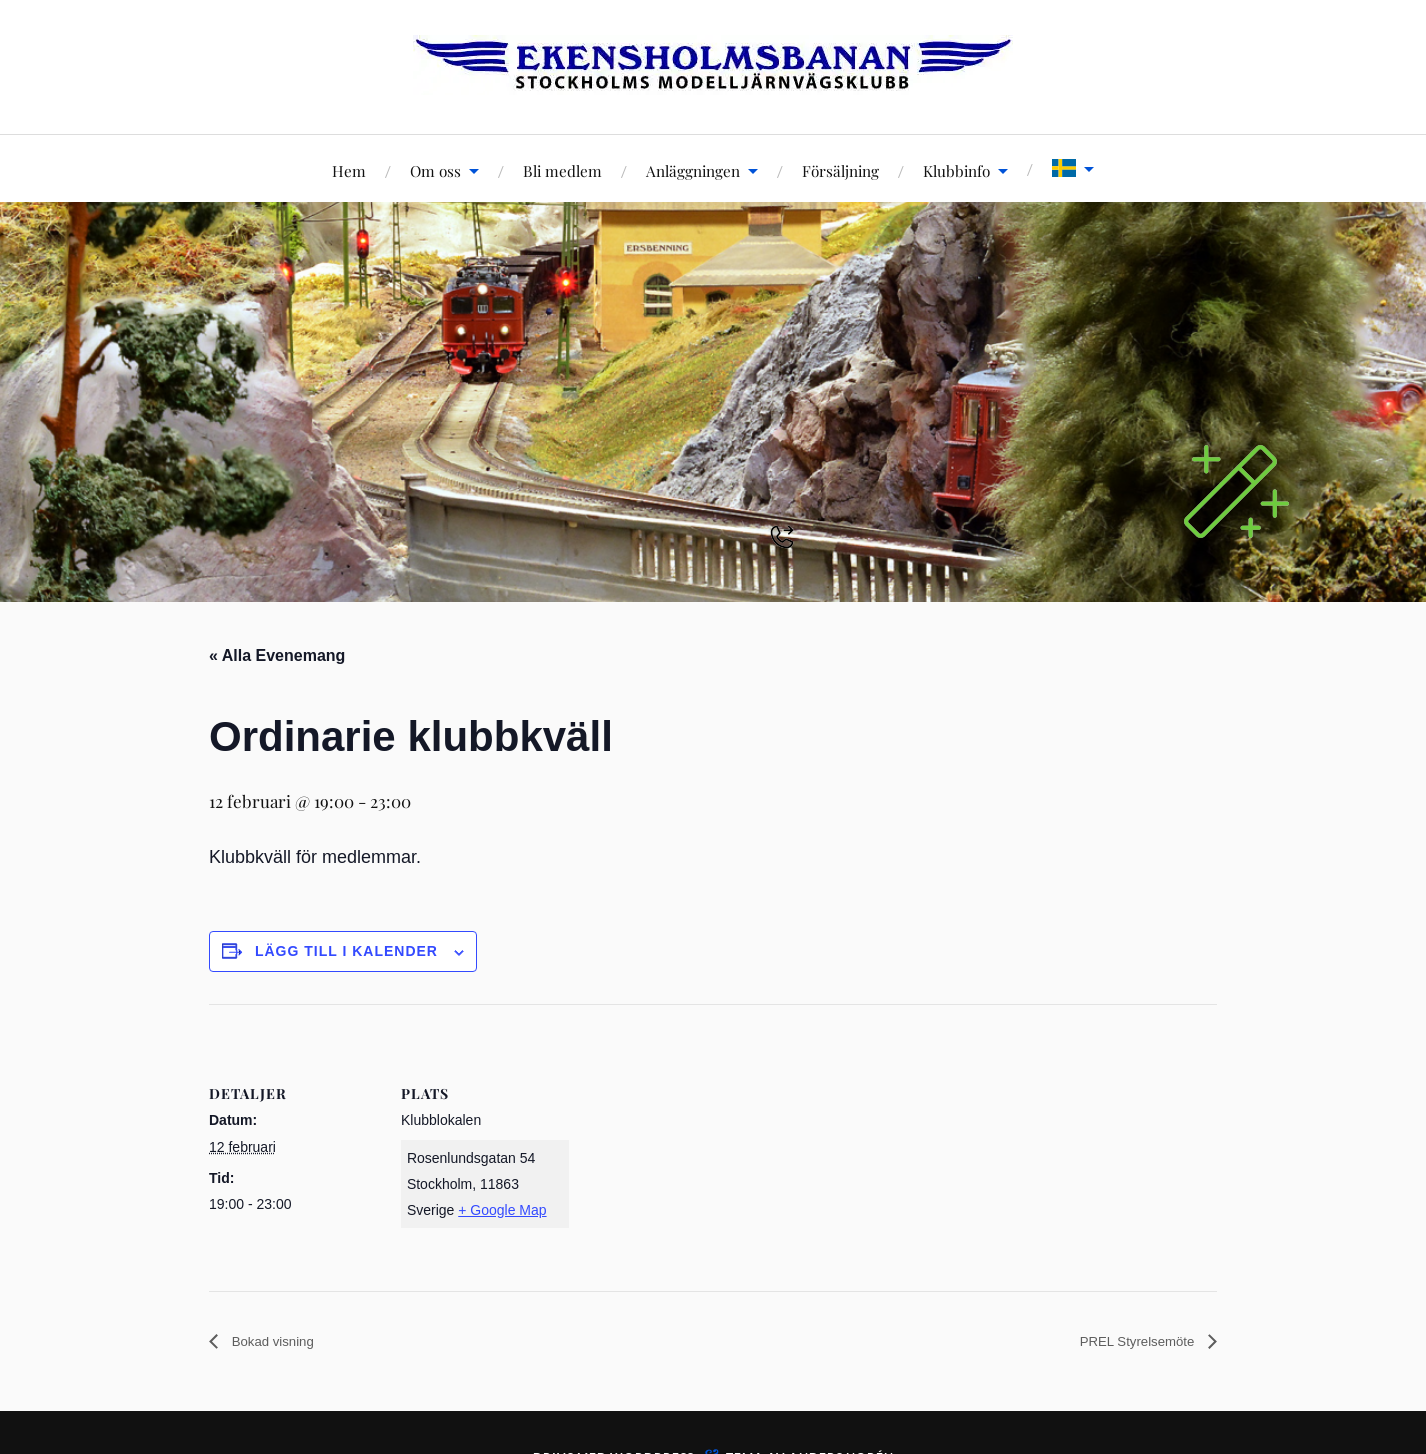 The height and width of the screenshot is (1454, 1426). What do you see at coordinates (782, 536) in the screenshot?
I see `transfer an active call` at bounding box center [782, 536].